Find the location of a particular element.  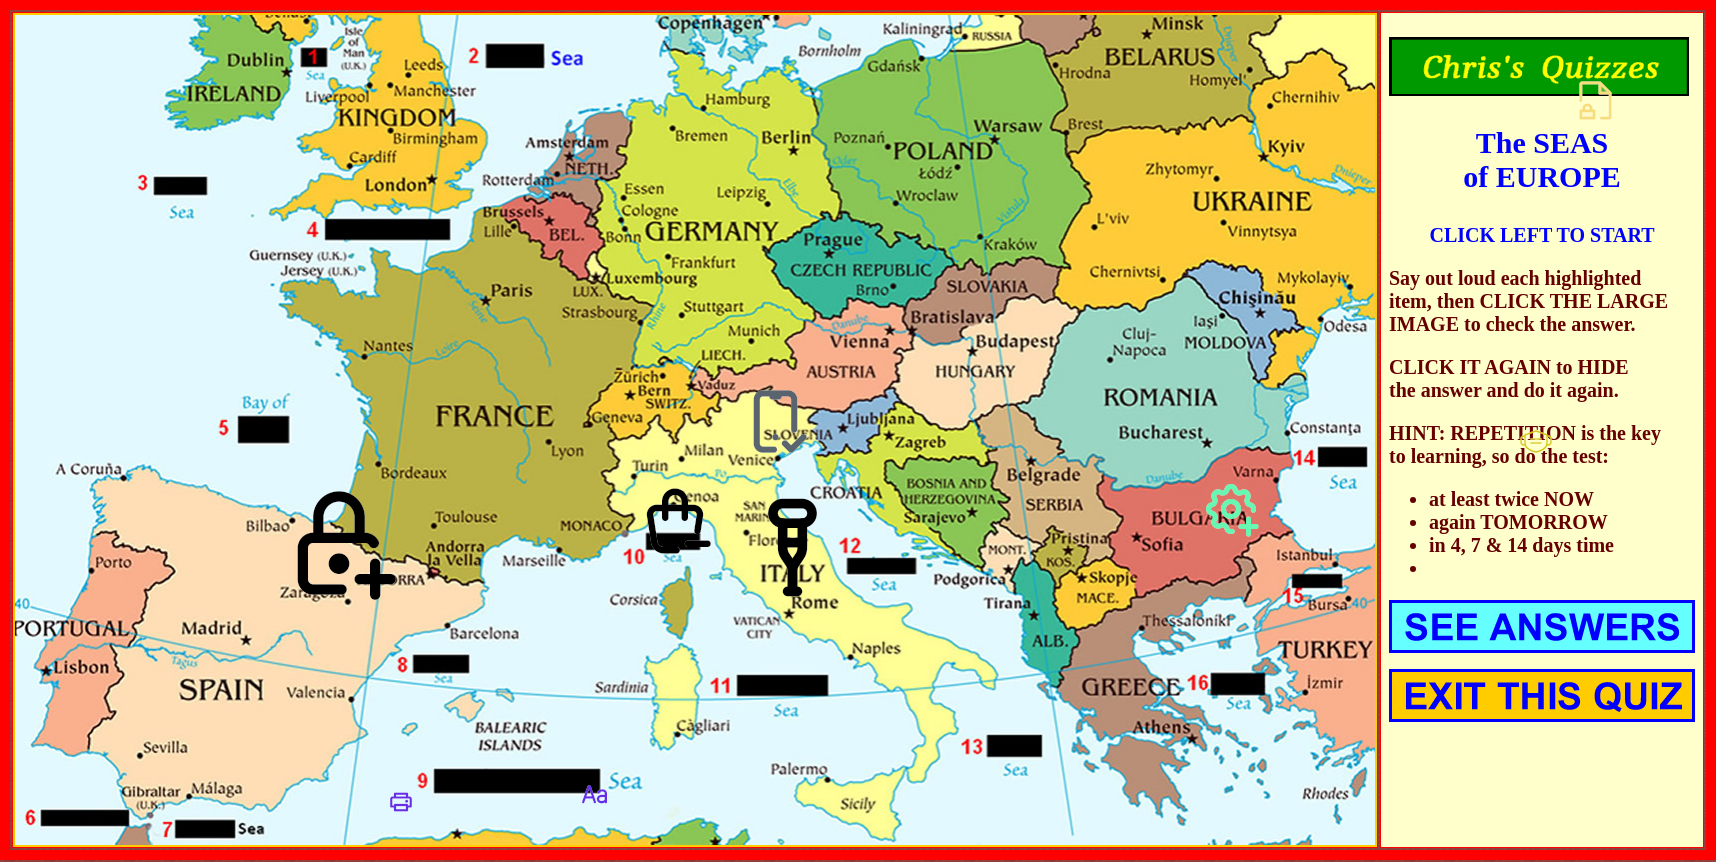

indicates accessibility or mobility assistance options is located at coordinates (792, 547).